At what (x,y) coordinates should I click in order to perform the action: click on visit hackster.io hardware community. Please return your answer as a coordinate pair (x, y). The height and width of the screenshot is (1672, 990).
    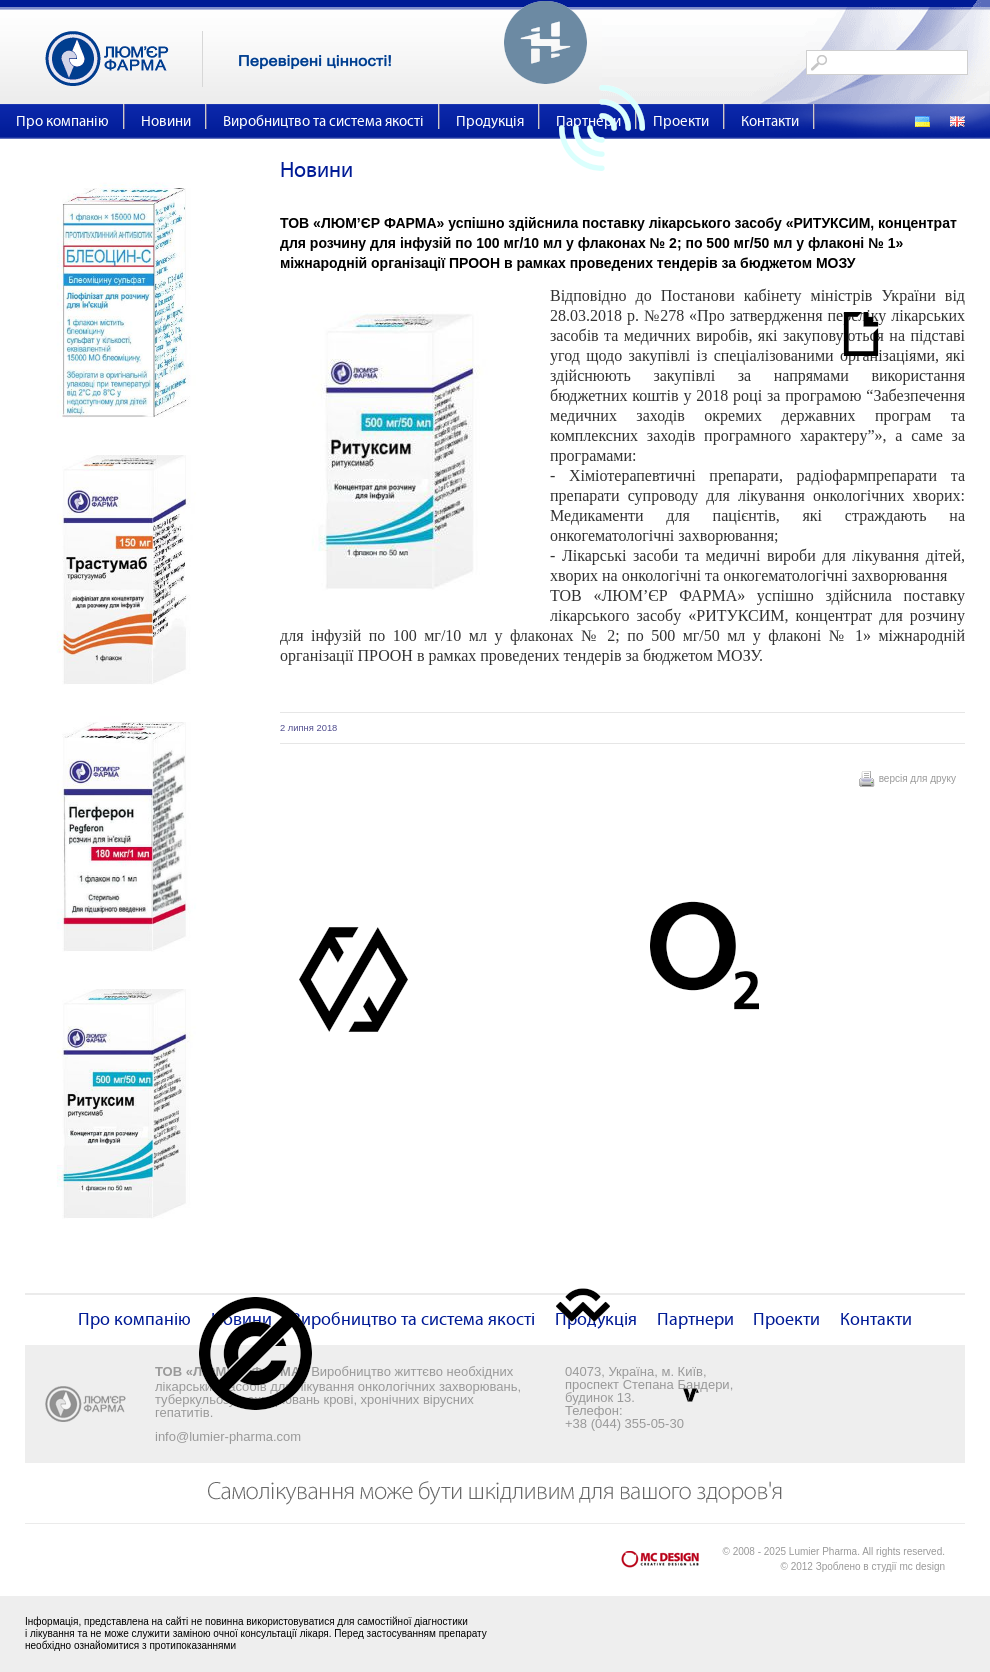
    Looking at the image, I should click on (545, 42).